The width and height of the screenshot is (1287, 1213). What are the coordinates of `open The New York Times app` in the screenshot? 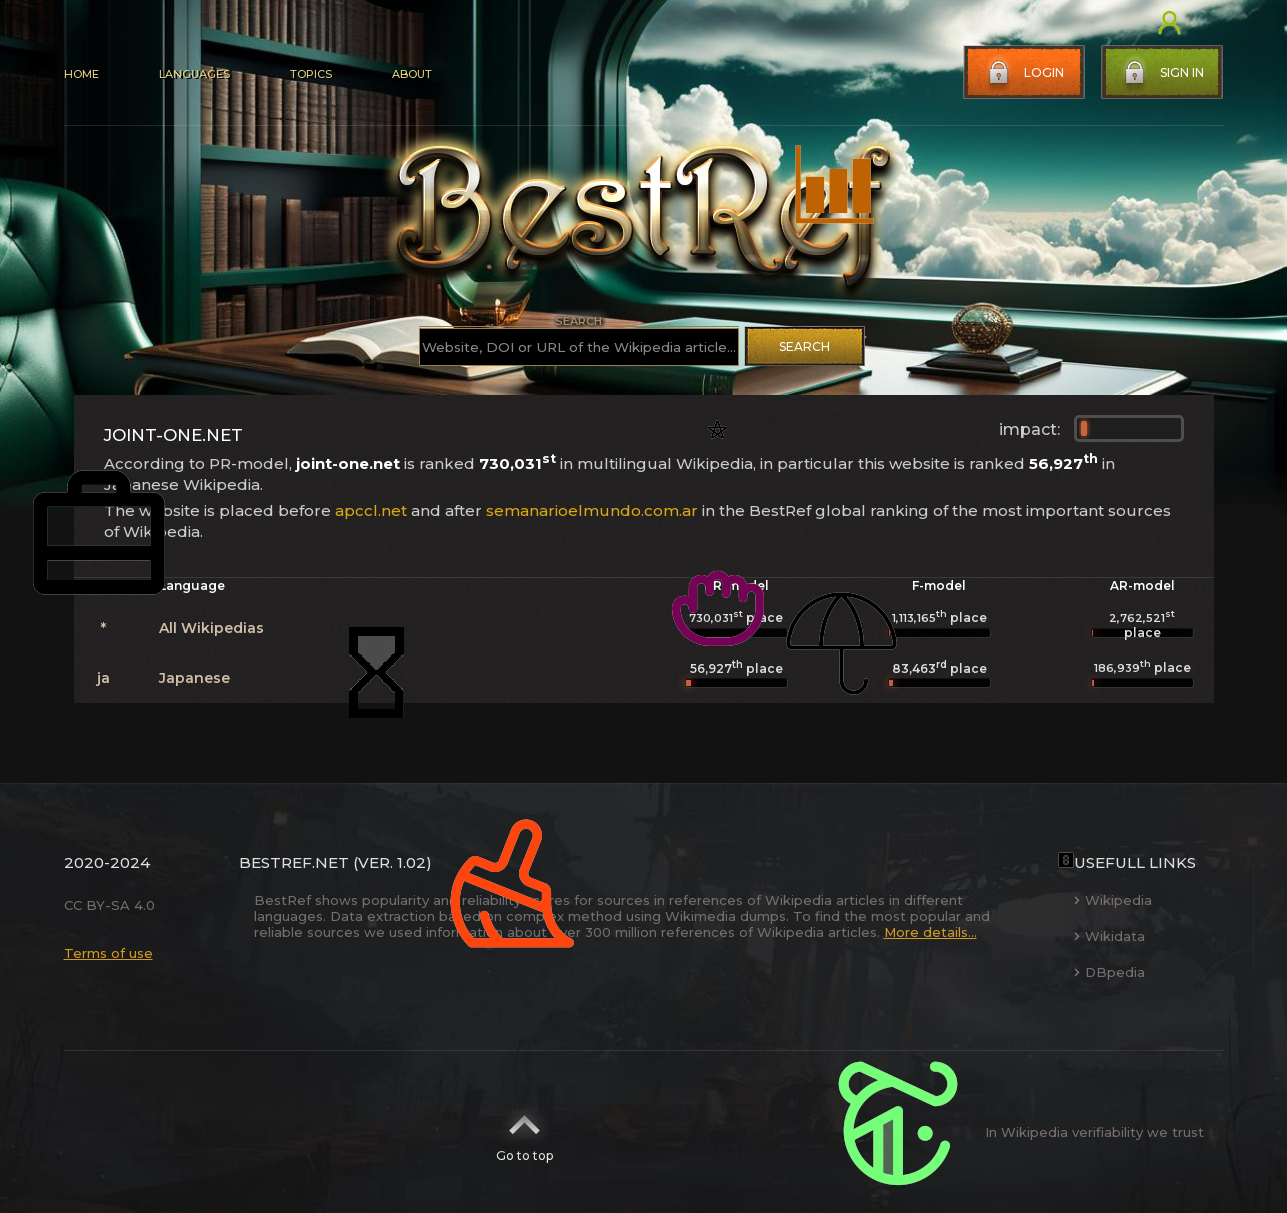 It's located at (898, 1121).